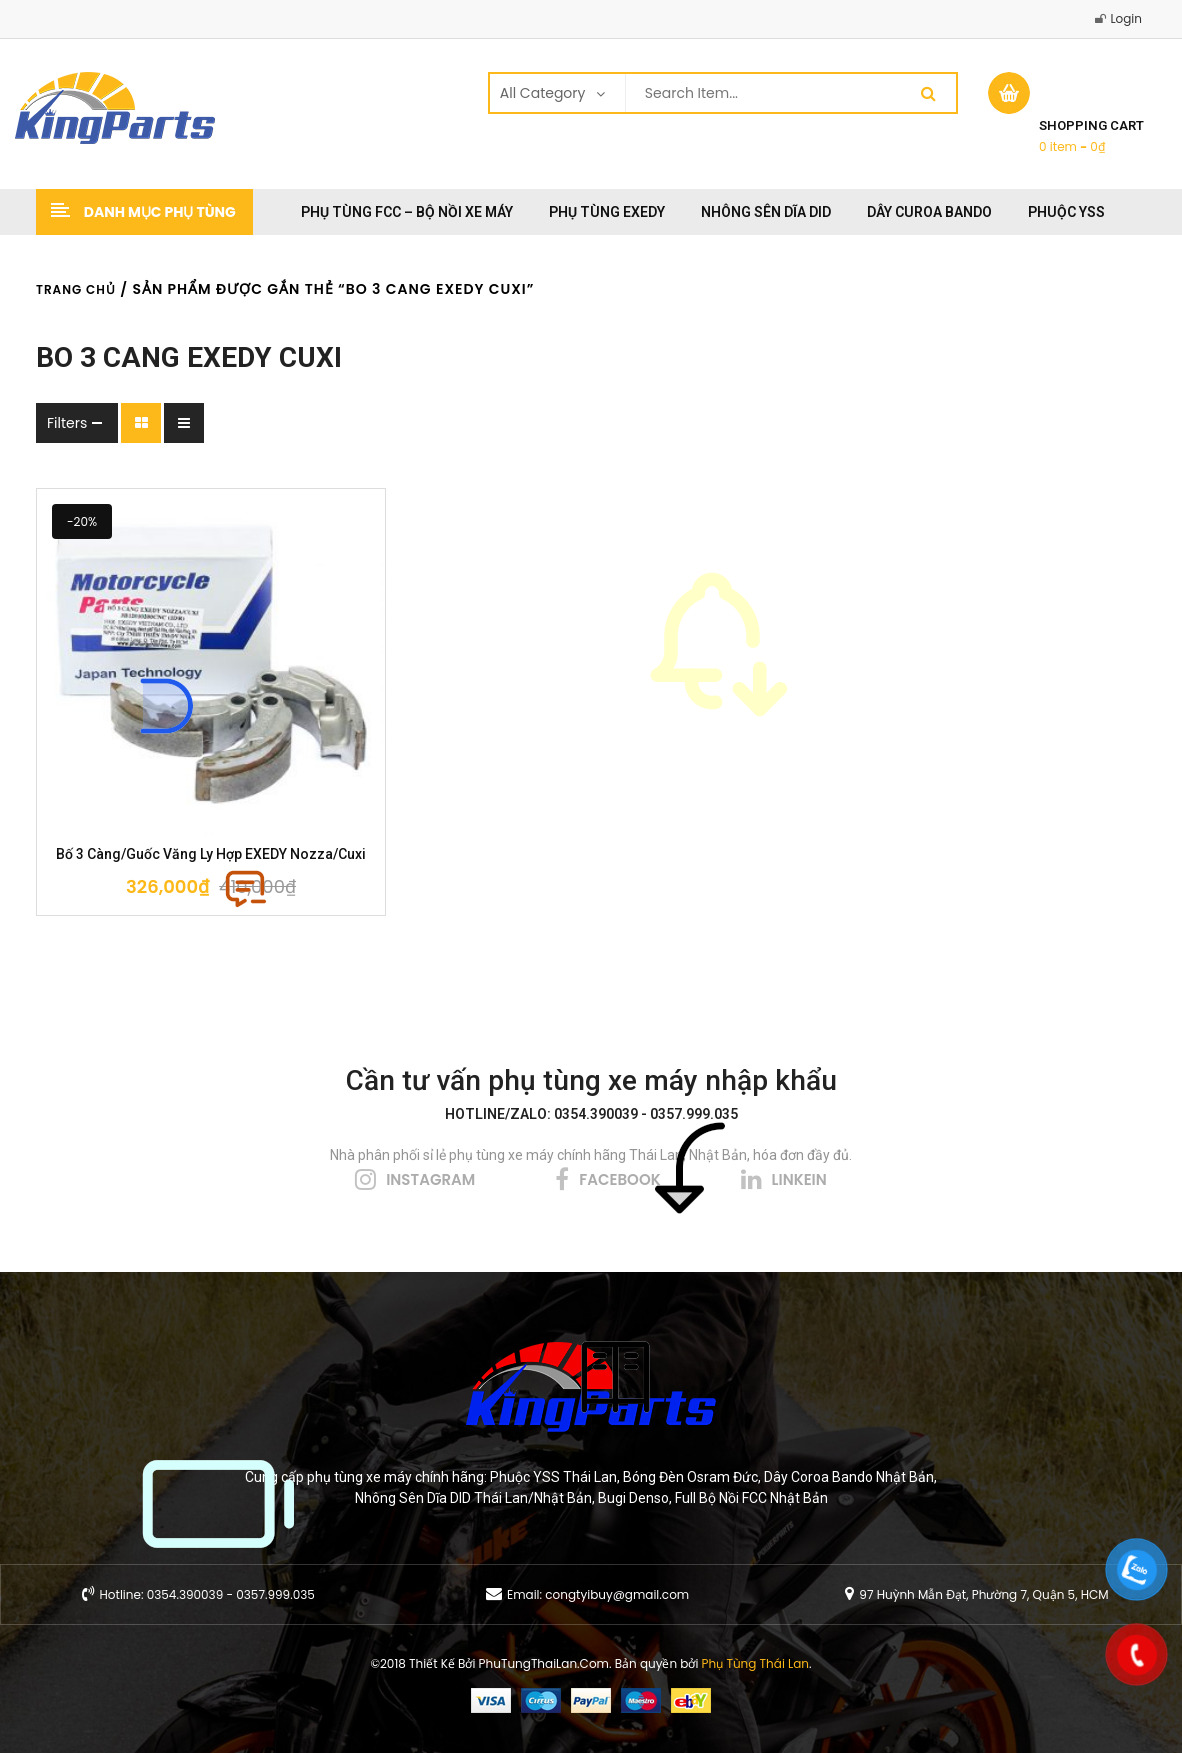  Describe the element at coordinates (245, 888) in the screenshot. I see `remove a message from the conversation` at that location.